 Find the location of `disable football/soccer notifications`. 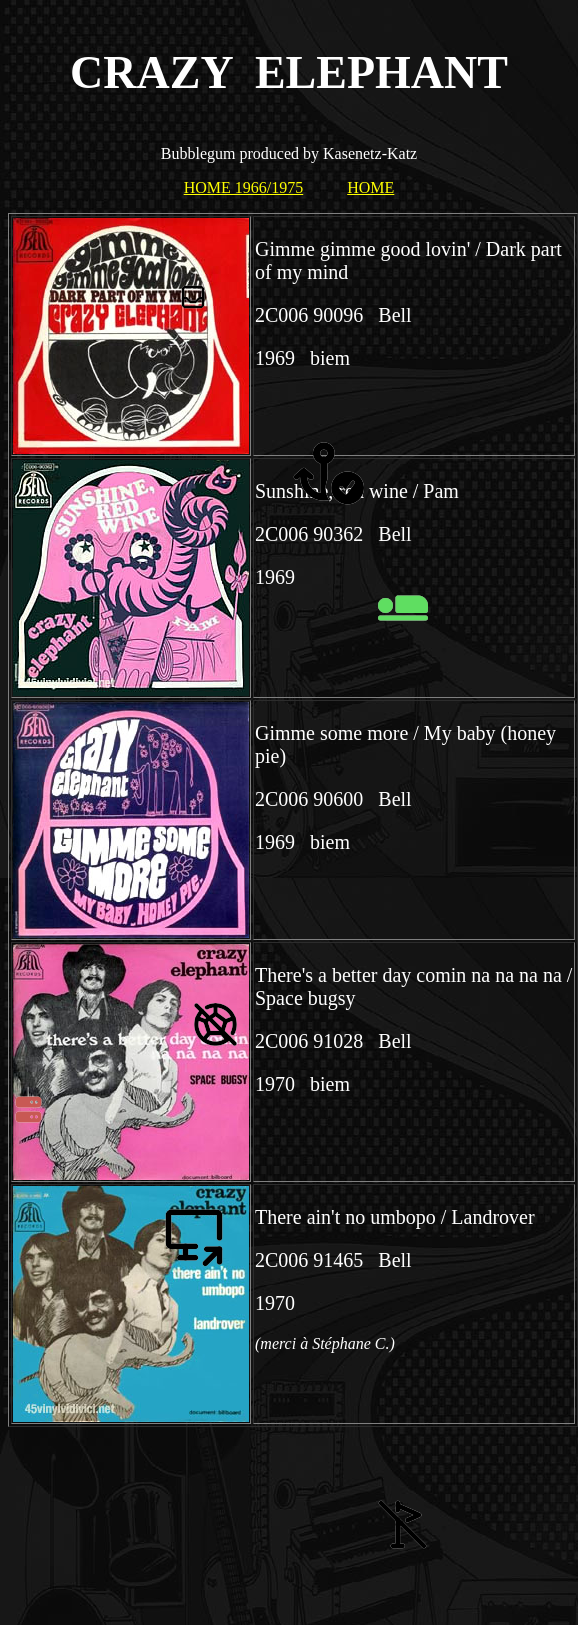

disable football/soccer notifications is located at coordinates (215, 1024).